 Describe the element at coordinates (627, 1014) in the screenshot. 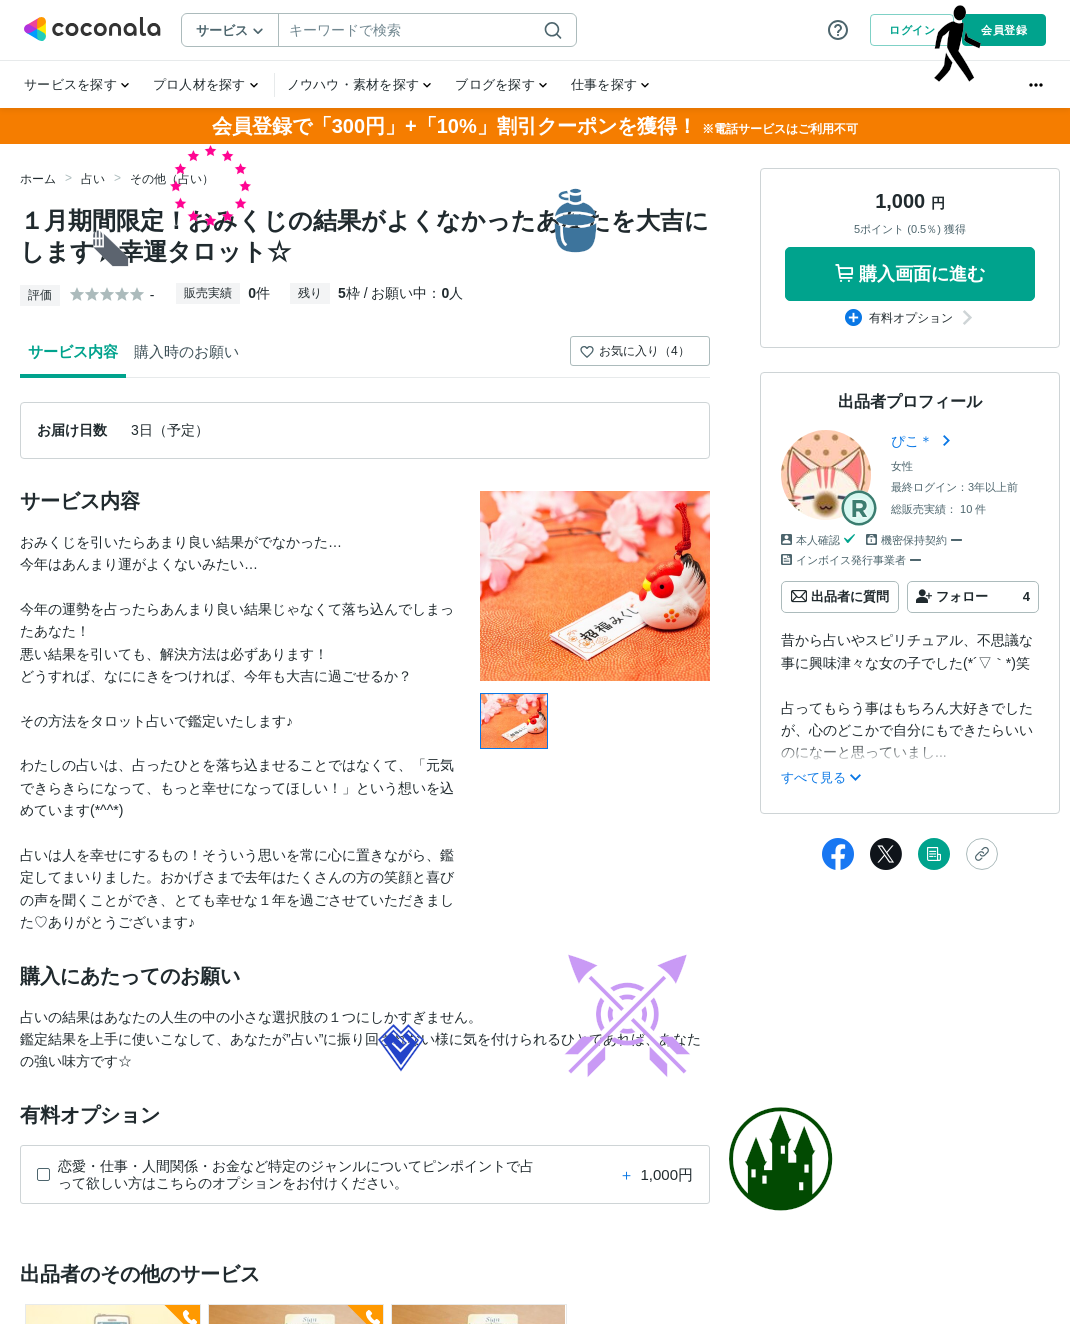

I see `view targeting or precision settings` at that location.